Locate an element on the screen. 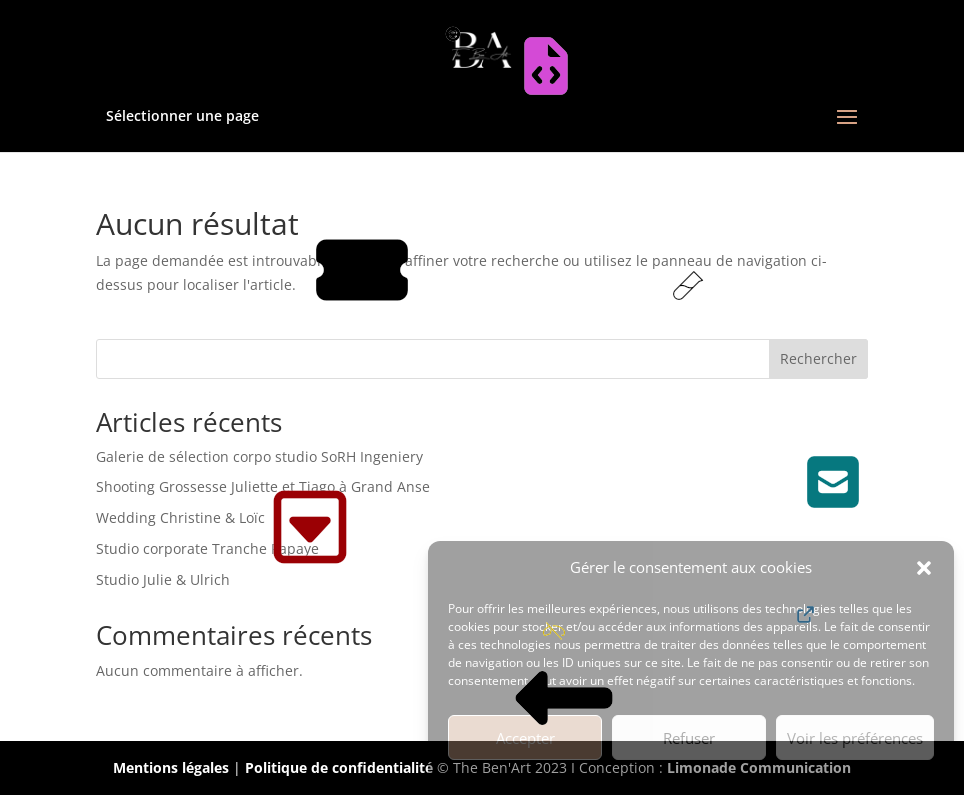 The width and height of the screenshot is (964, 795). end or decline a phone call is located at coordinates (554, 631).